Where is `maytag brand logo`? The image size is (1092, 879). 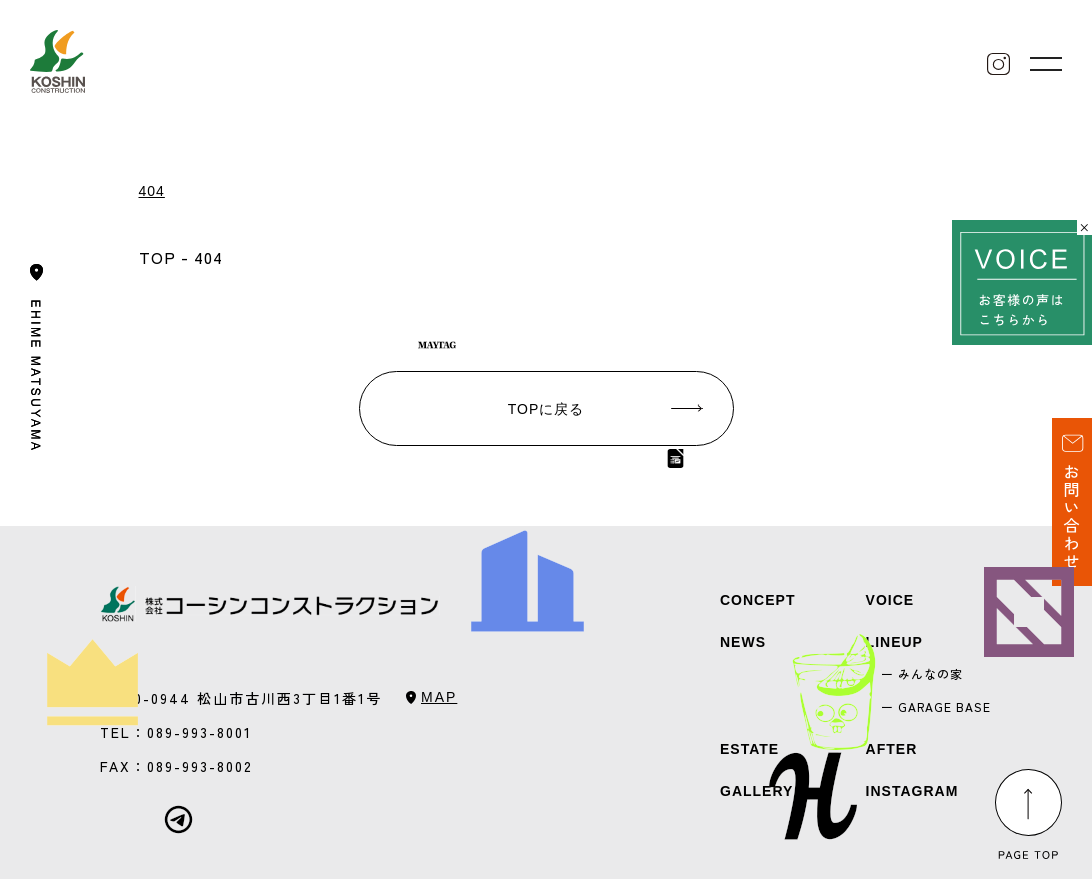
maytag brand logo is located at coordinates (437, 345).